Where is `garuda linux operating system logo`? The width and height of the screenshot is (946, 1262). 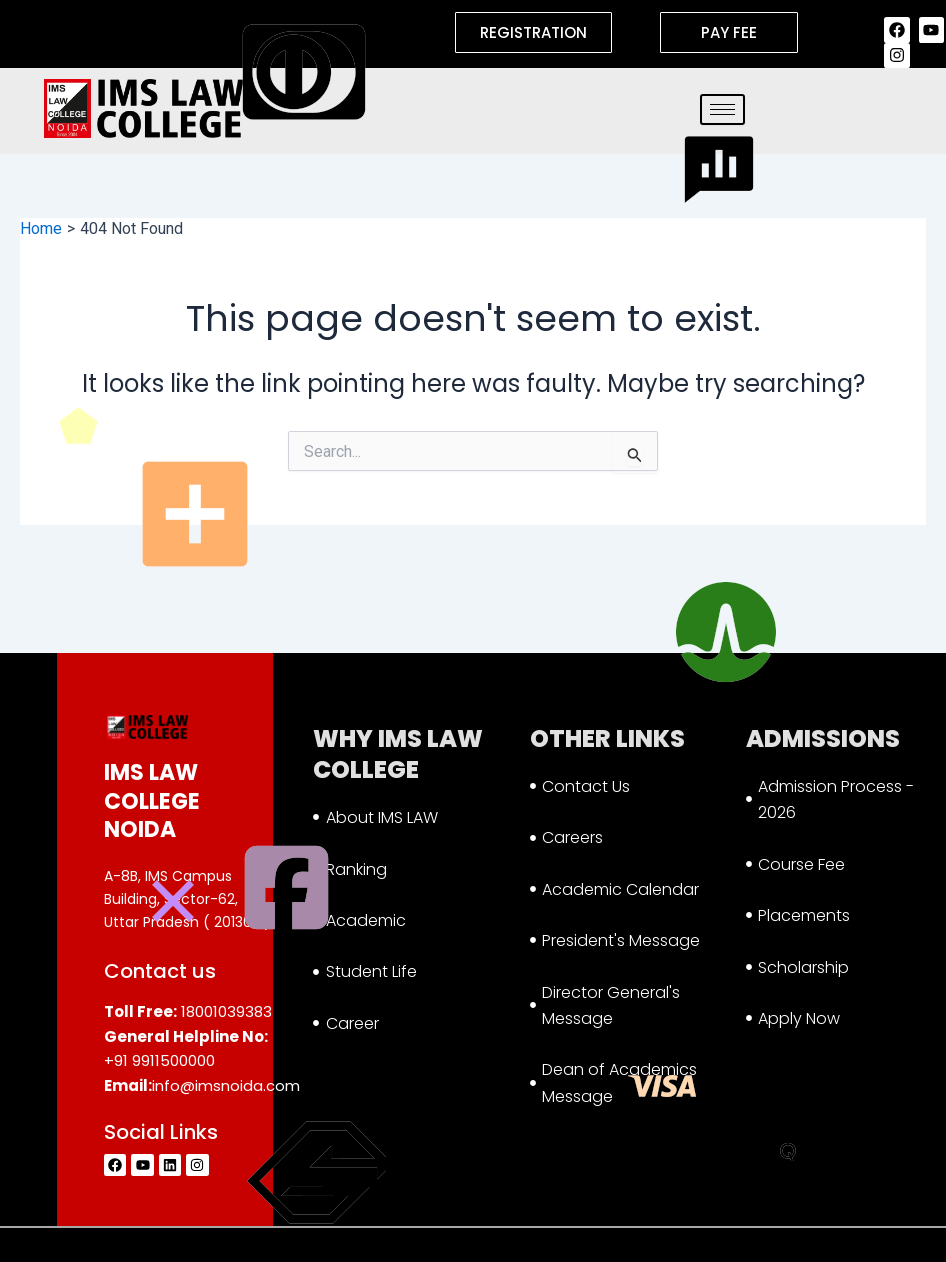 garuda linux operating system logo is located at coordinates (316, 1172).